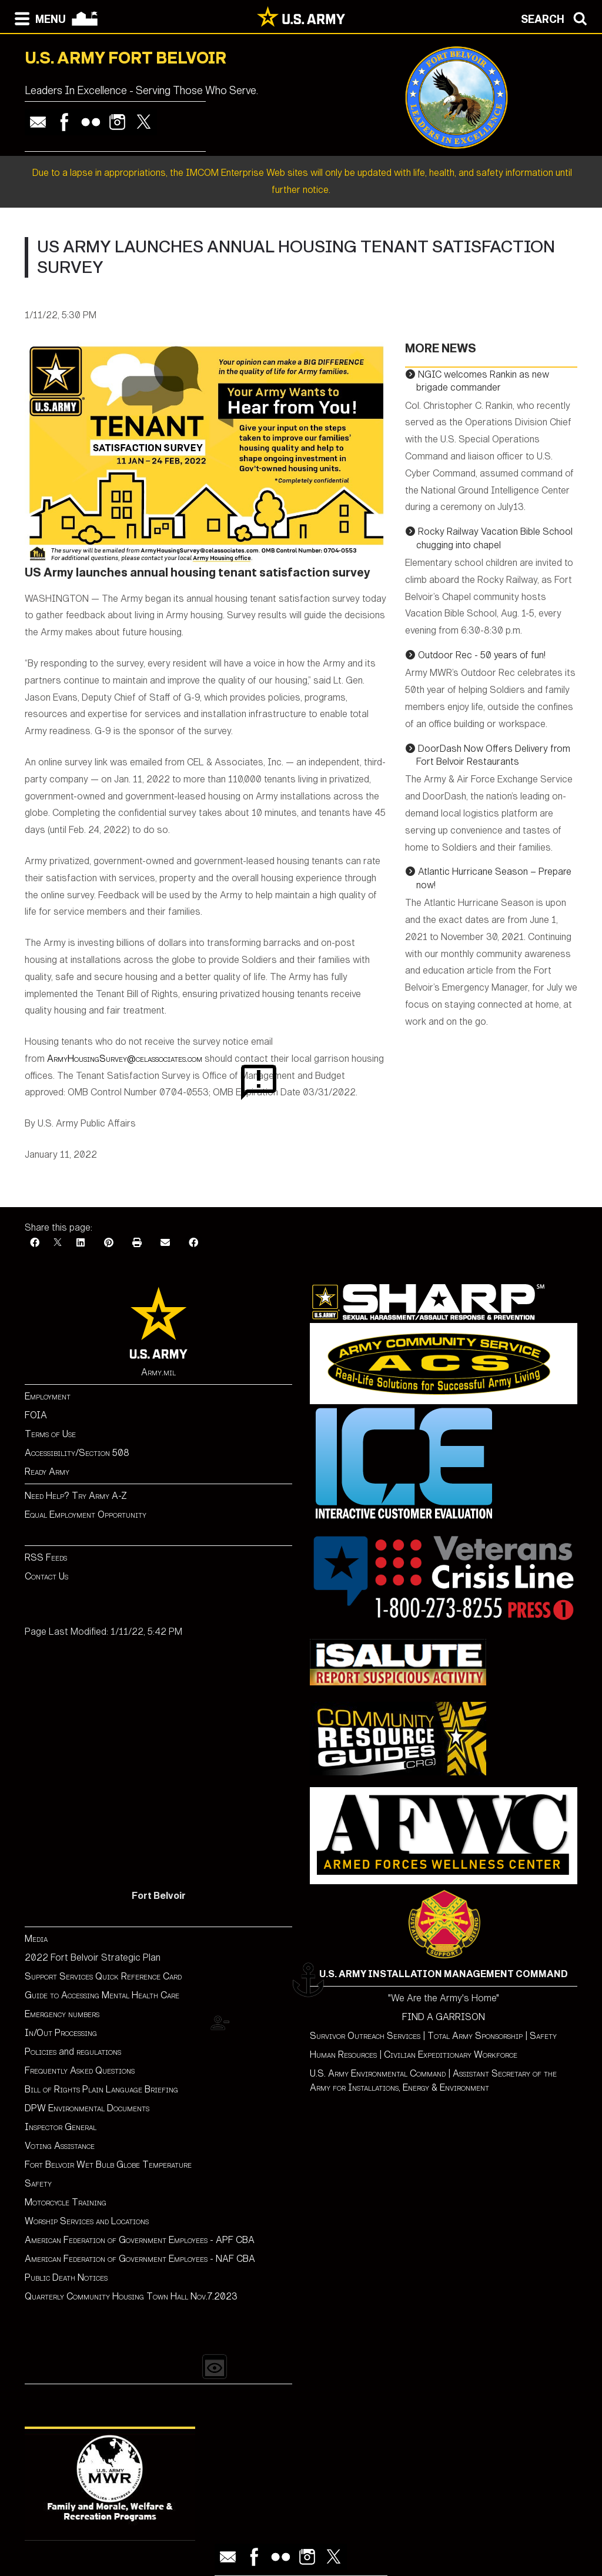 Image resolution: width=602 pixels, height=2576 pixels. I want to click on view announcements or alerts, so click(259, 1082).